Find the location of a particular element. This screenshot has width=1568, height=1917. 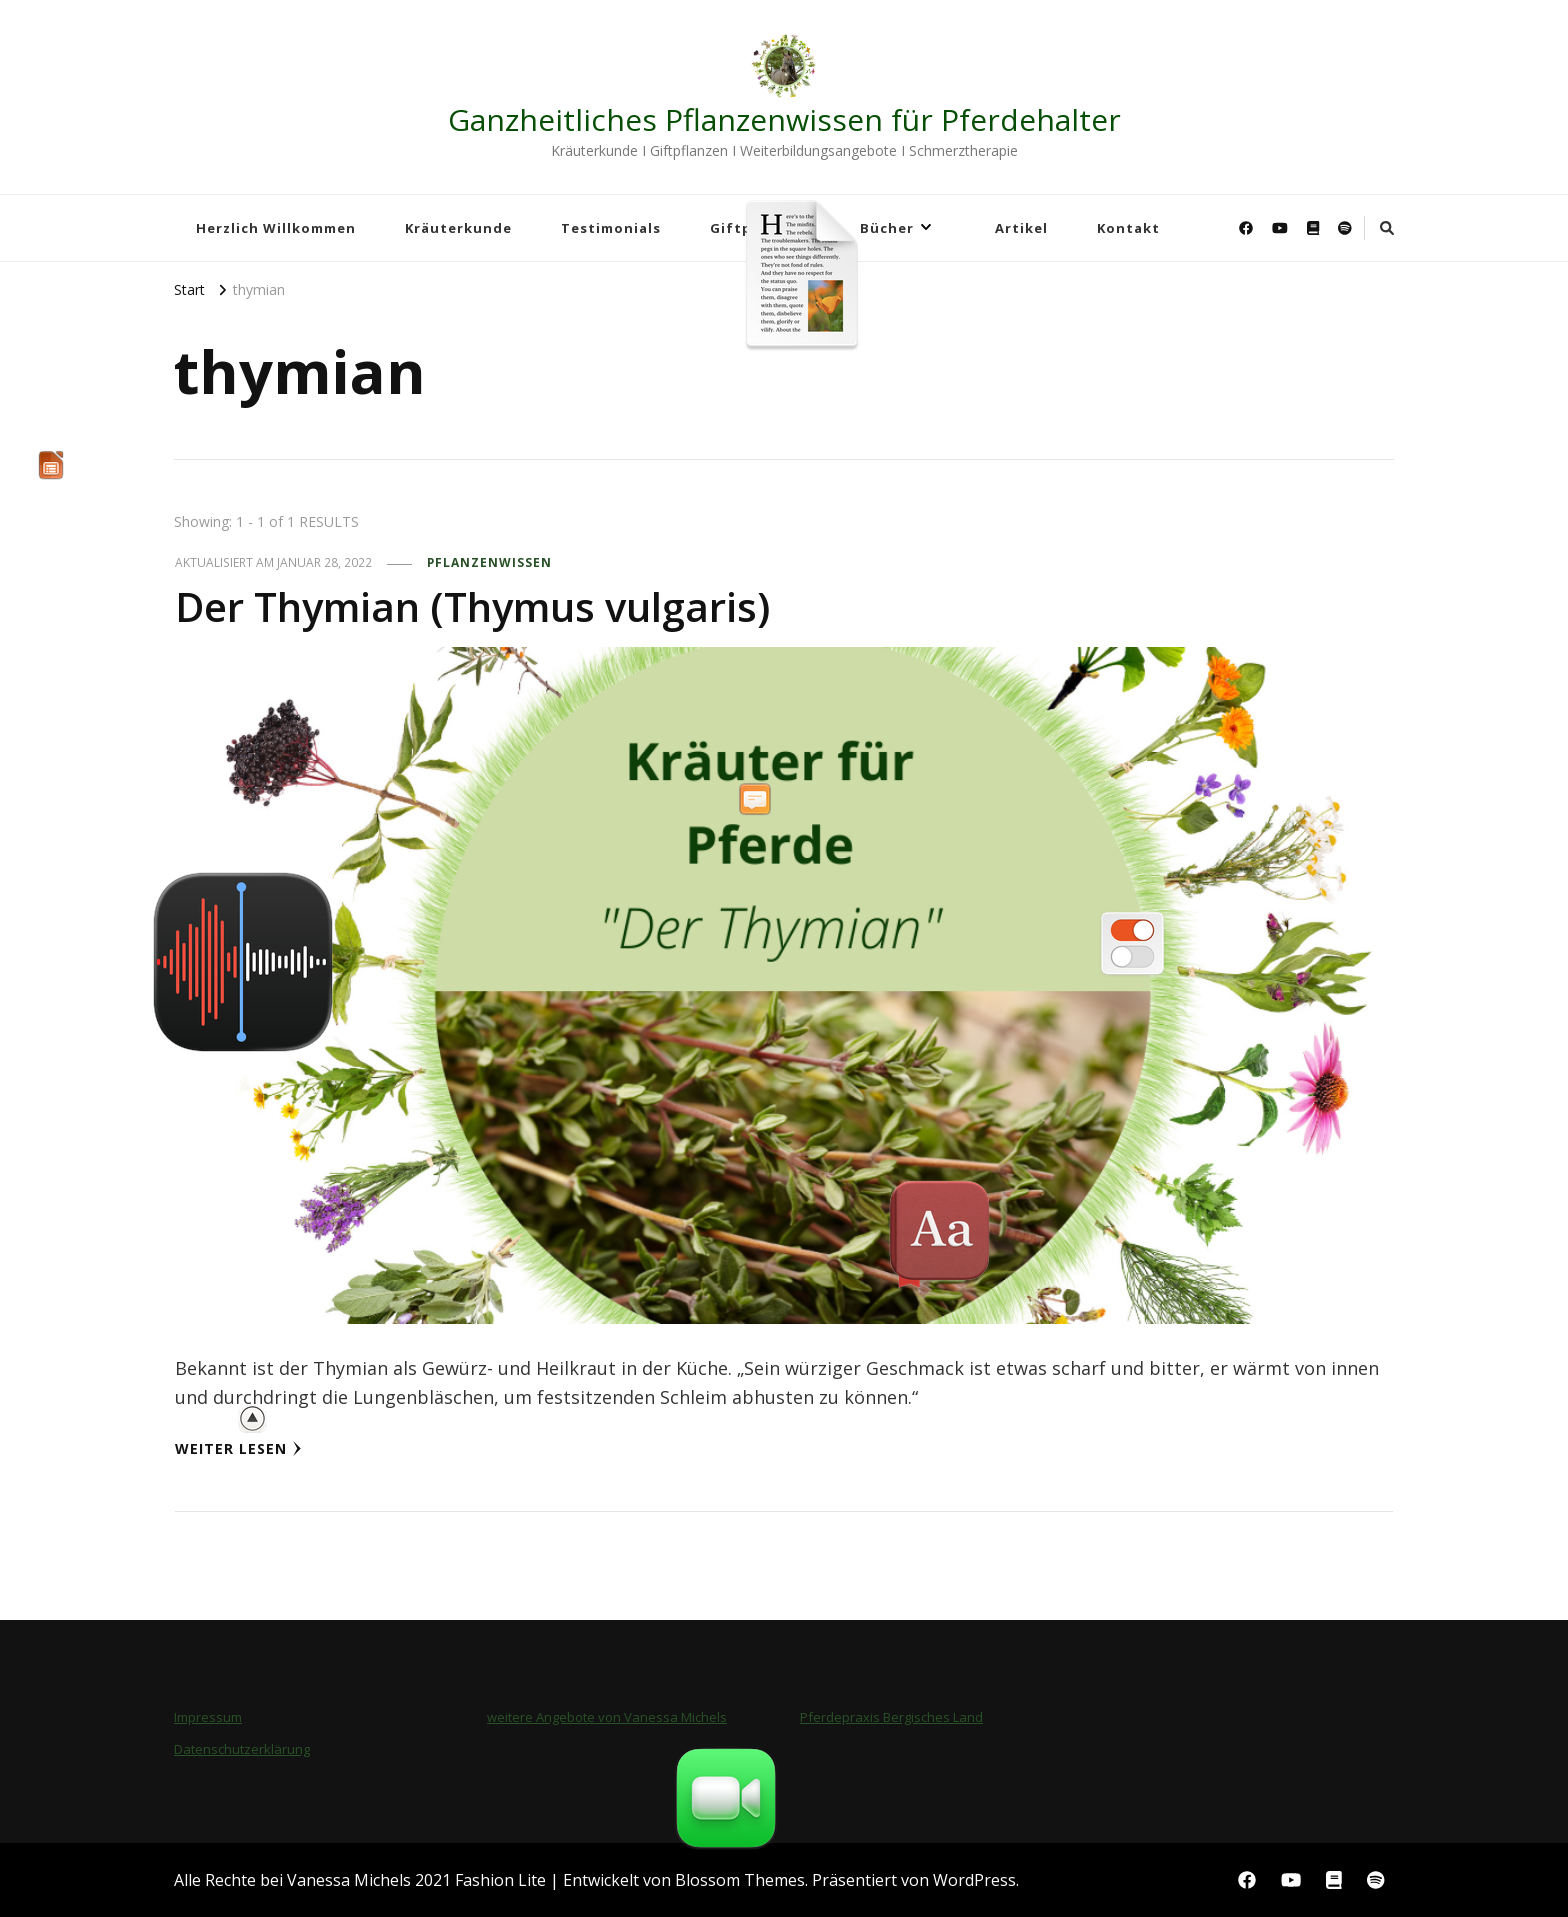

open FaceTime to start a video call is located at coordinates (726, 1798).